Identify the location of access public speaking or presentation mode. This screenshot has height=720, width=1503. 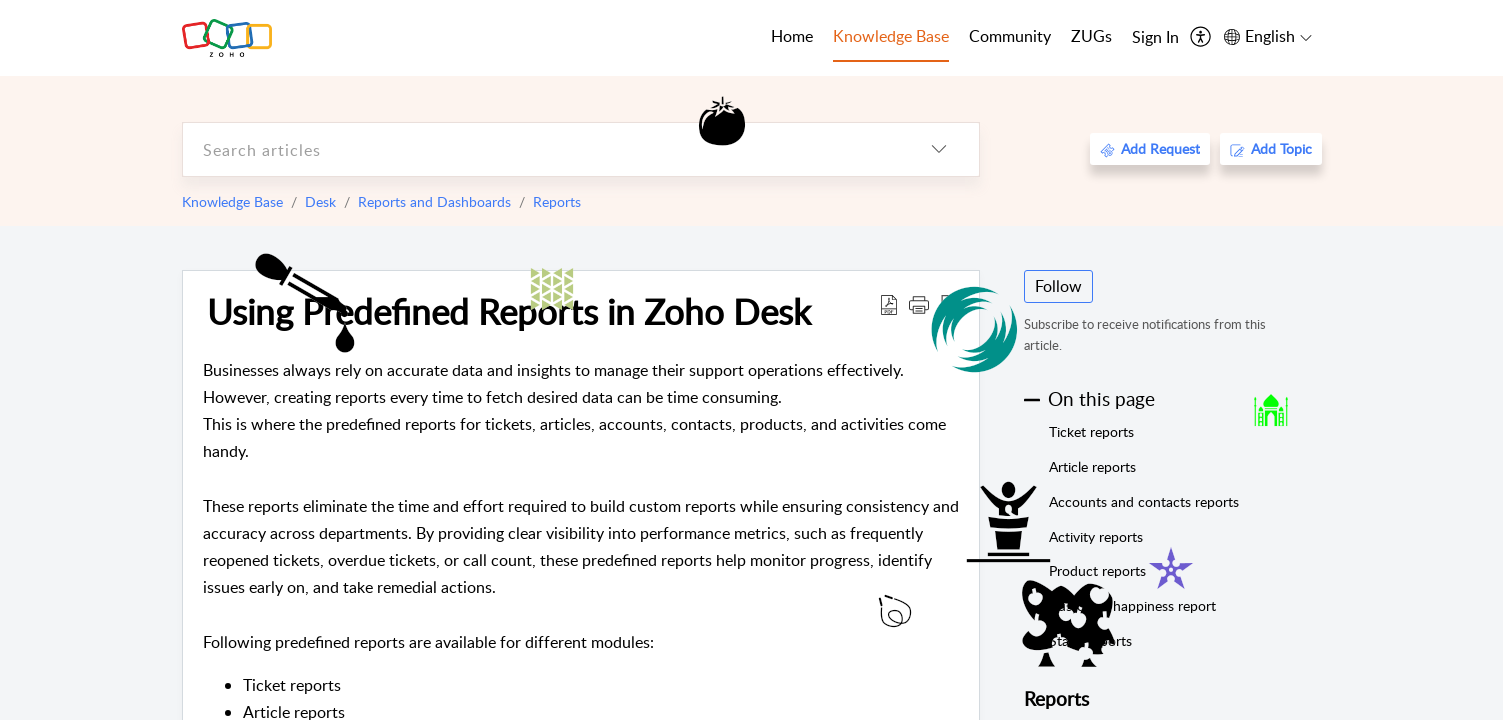
(1008, 520).